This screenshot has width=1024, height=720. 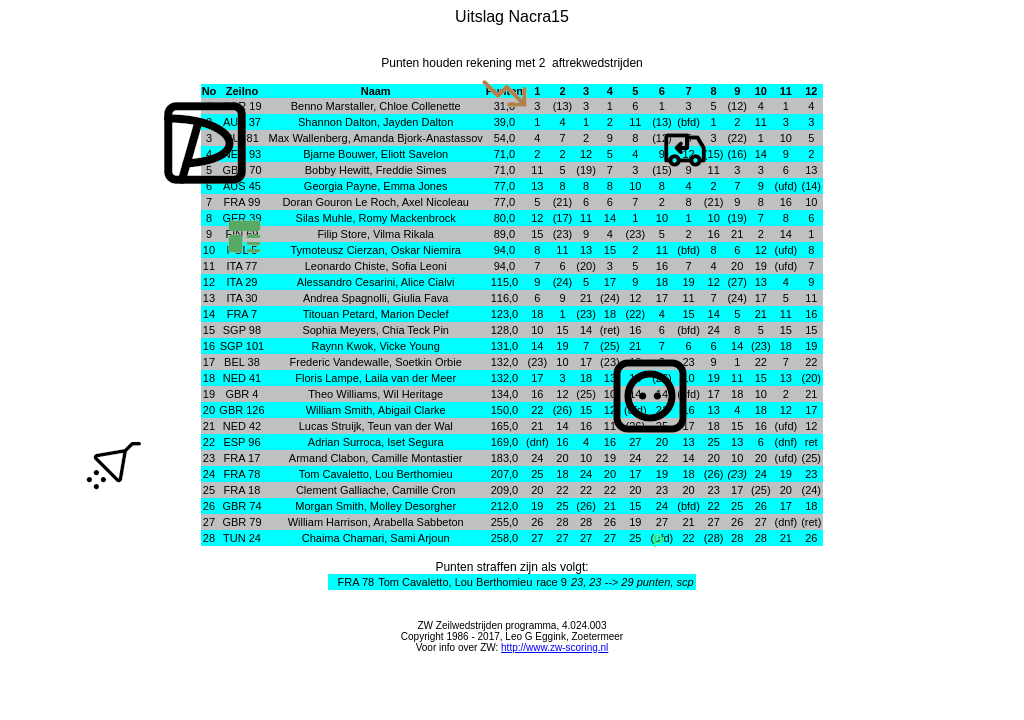 I want to click on indicates a downward trend or decline in data, so click(x=504, y=93).